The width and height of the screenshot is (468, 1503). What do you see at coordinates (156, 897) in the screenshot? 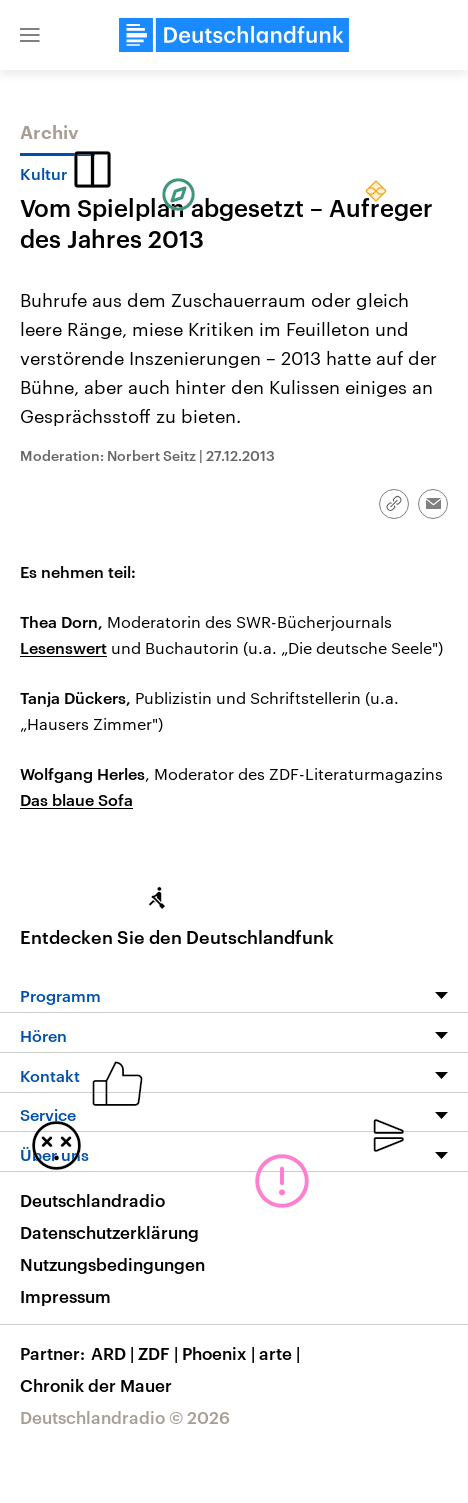
I see `access rowing or kayaking activities` at bounding box center [156, 897].